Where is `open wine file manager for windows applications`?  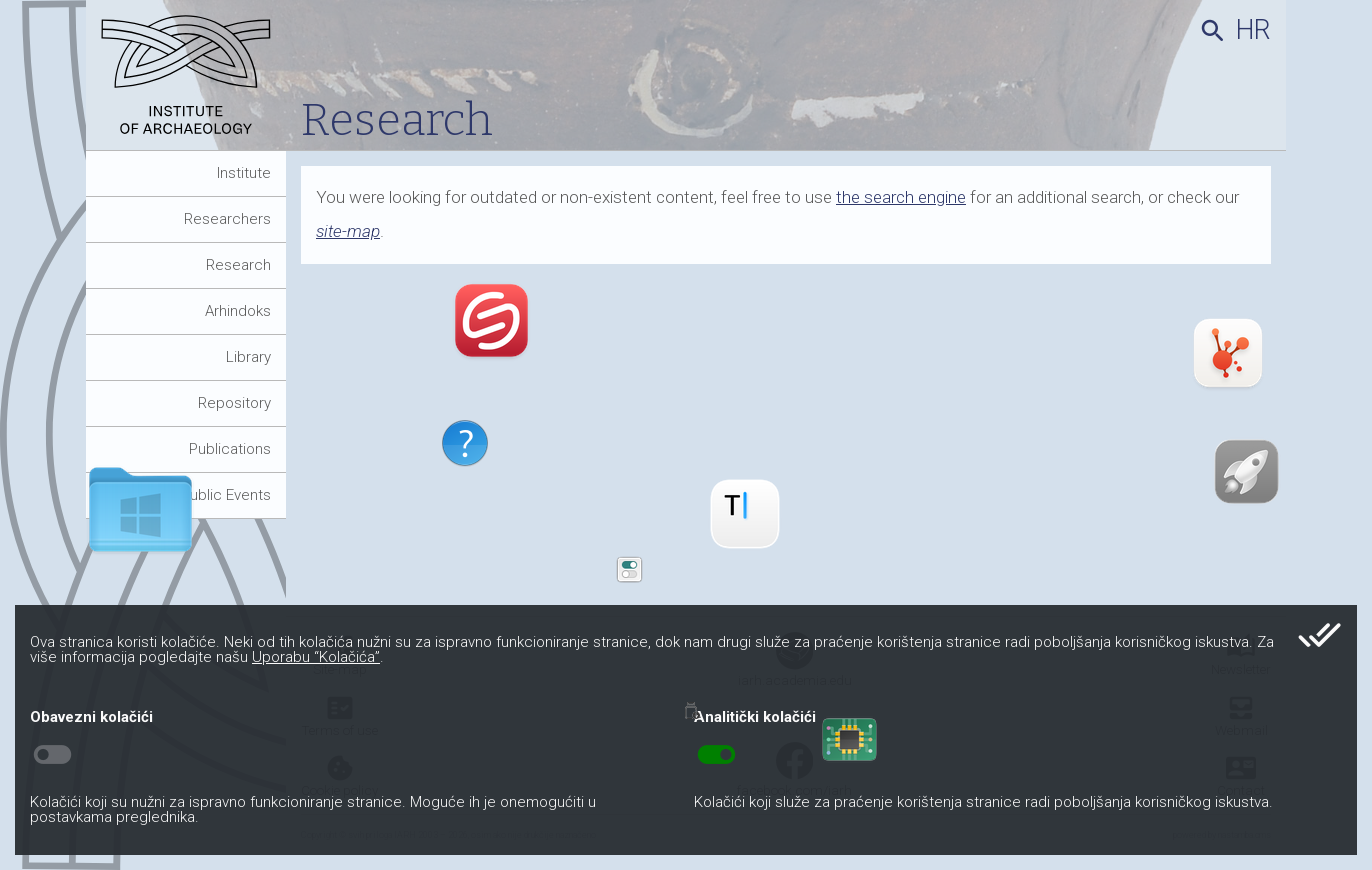
open wine file manager for windows applications is located at coordinates (140, 509).